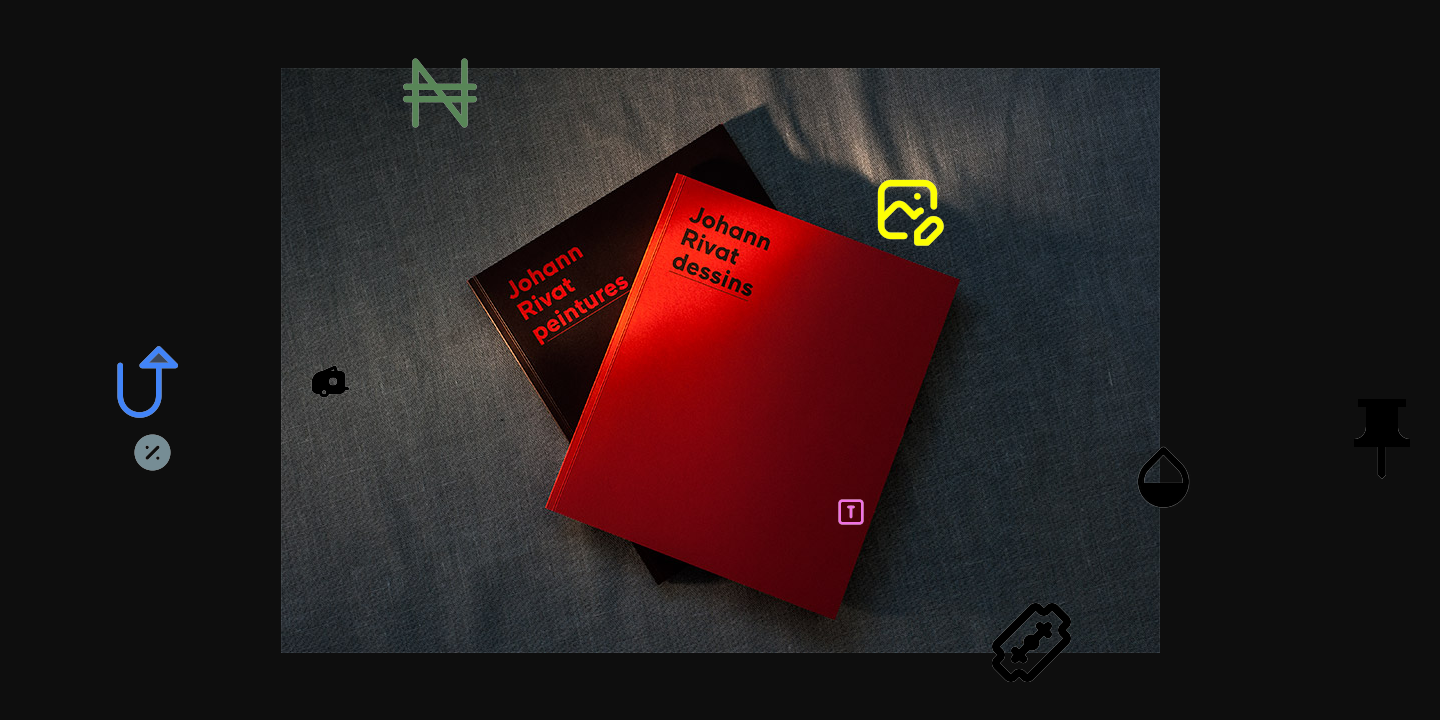  I want to click on pin item to keep it visible, so click(1382, 439).